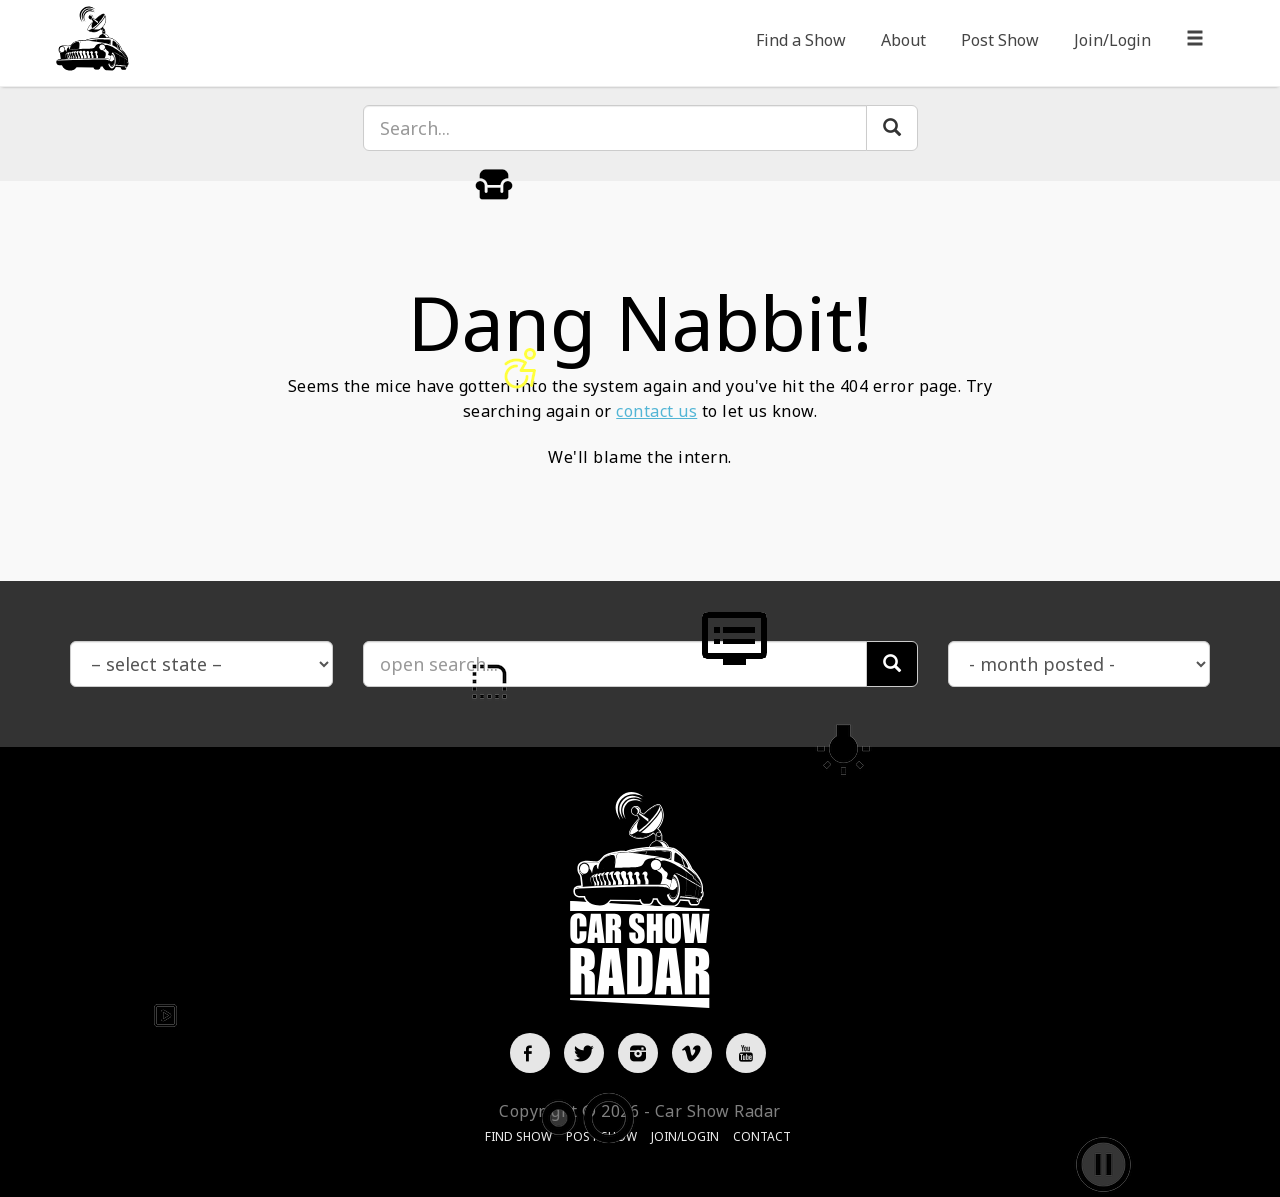 Image resolution: width=1280 pixels, height=1197 pixels. What do you see at coordinates (494, 185) in the screenshot?
I see `browse furniture or home decor items` at bounding box center [494, 185].